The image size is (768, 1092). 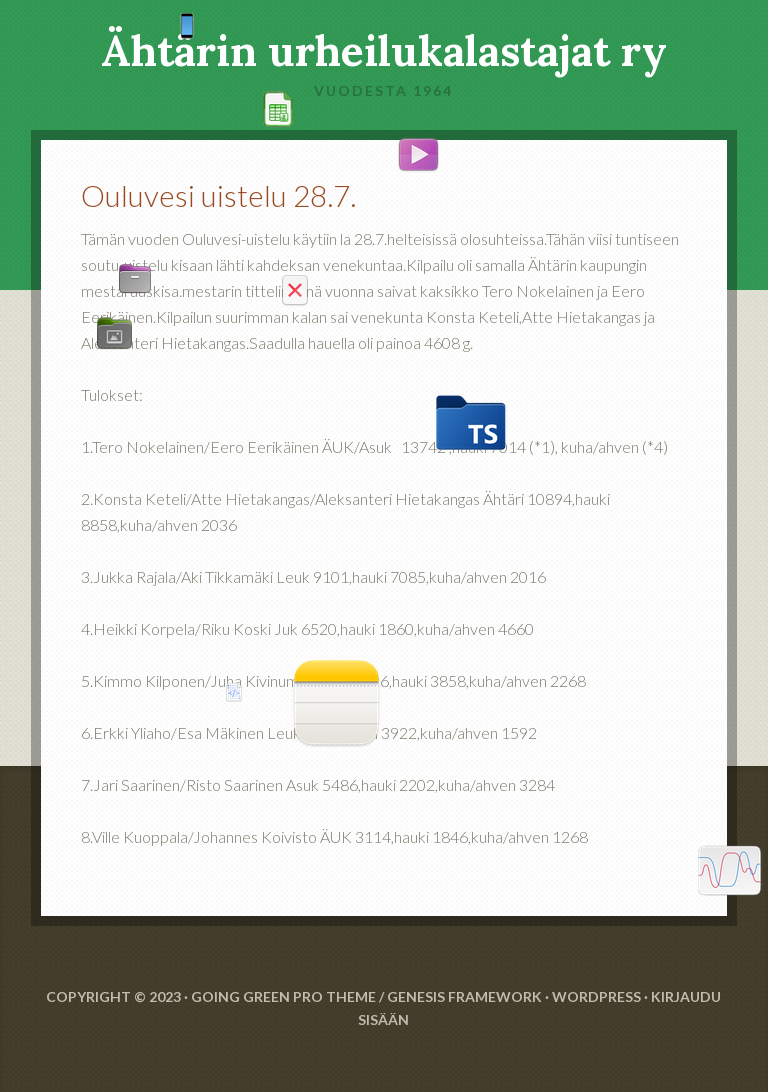 What do you see at coordinates (418, 154) in the screenshot?
I see `open media player application` at bounding box center [418, 154].